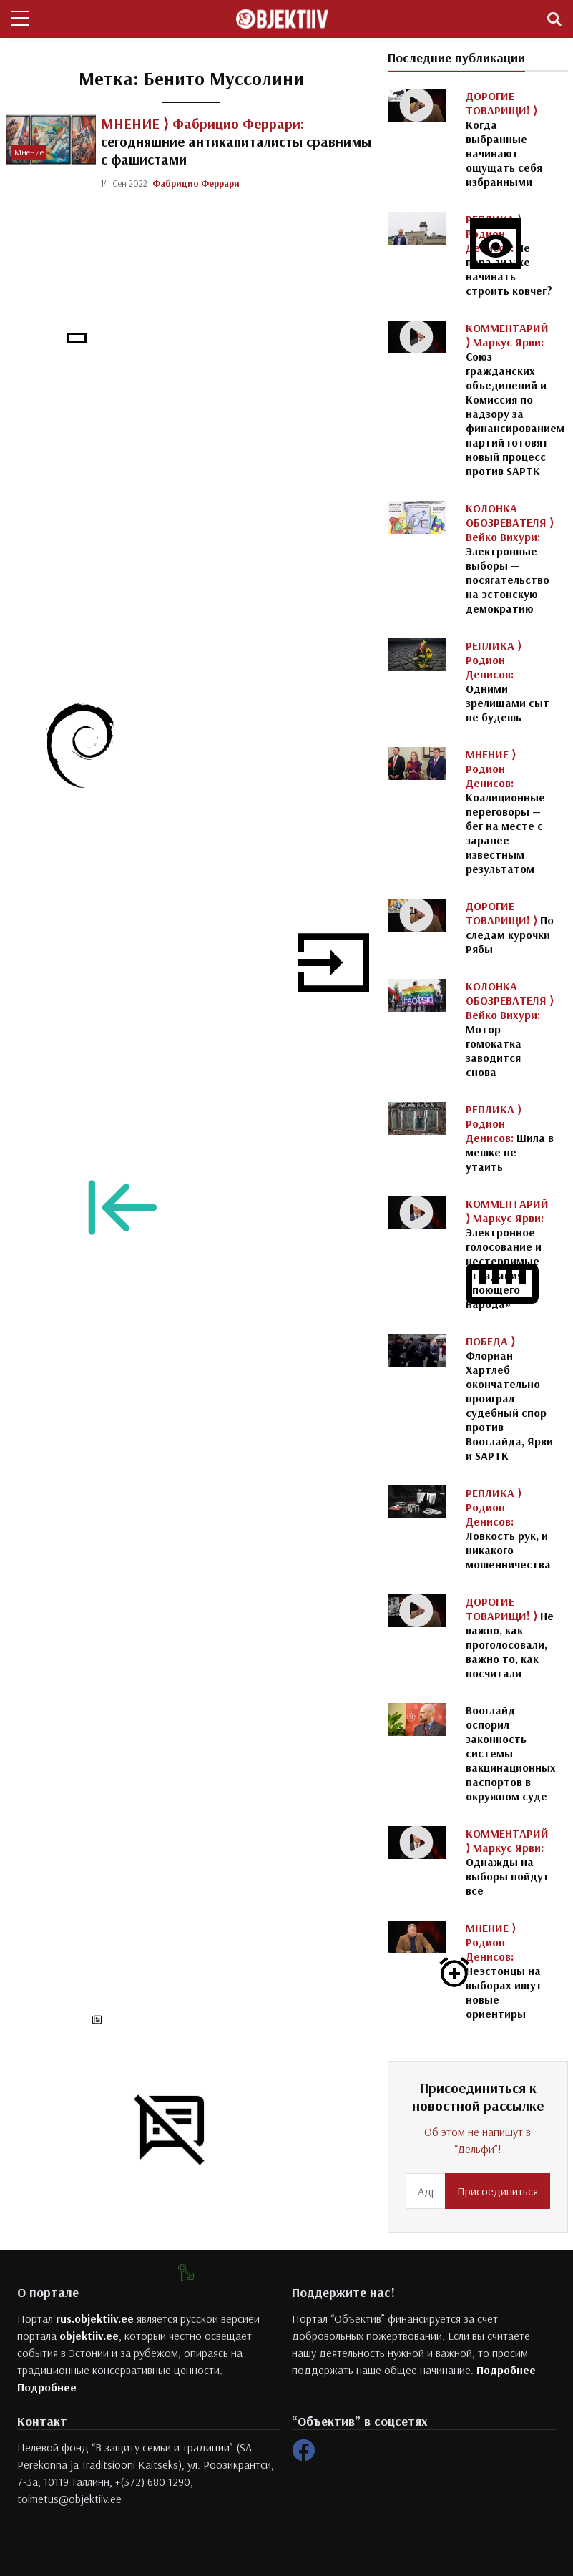 The height and width of the screenshot is (2576, 573). What do you see at coordinates (77, 338) in the screenshot?
I see `crop image to 7:5 aspect ratio` at bounding box center [77, 338].